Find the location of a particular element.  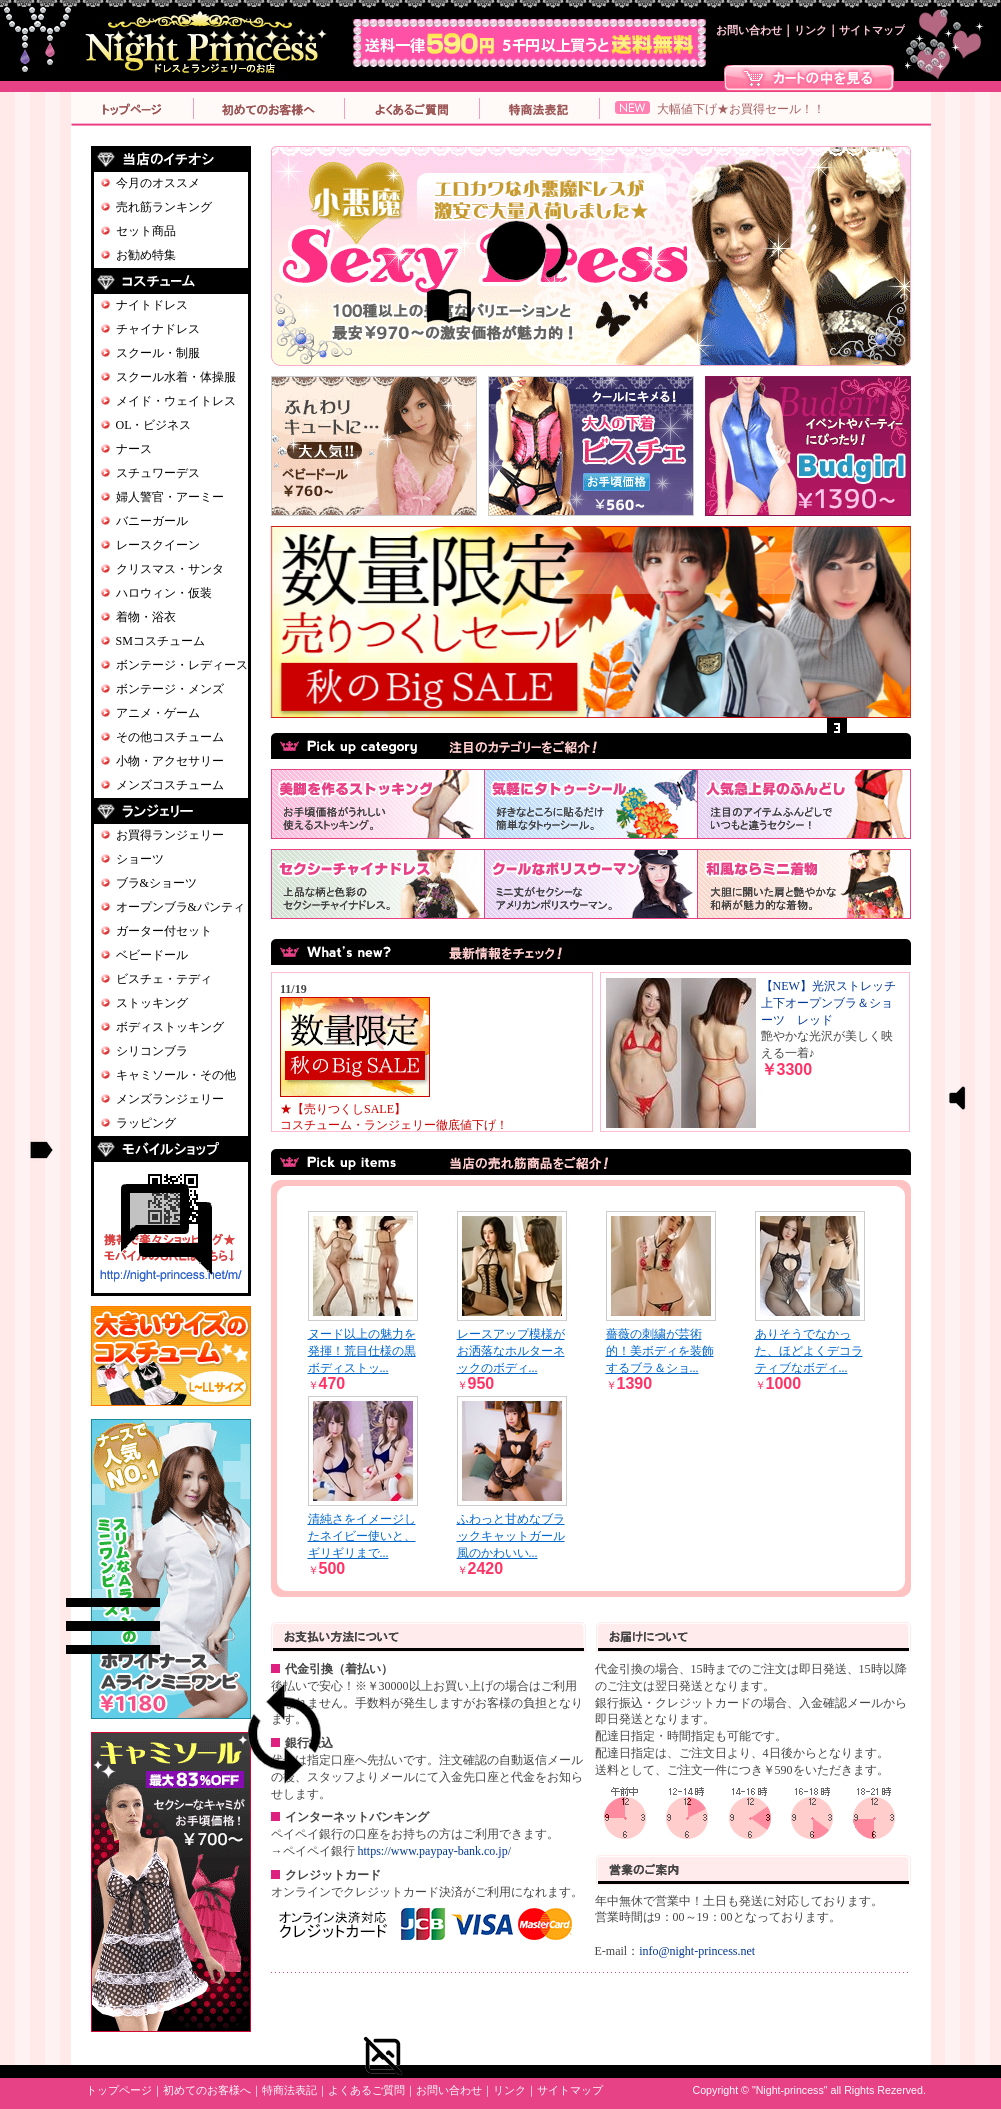

add or manage labels for organization is located at coordinates (41, 1150).